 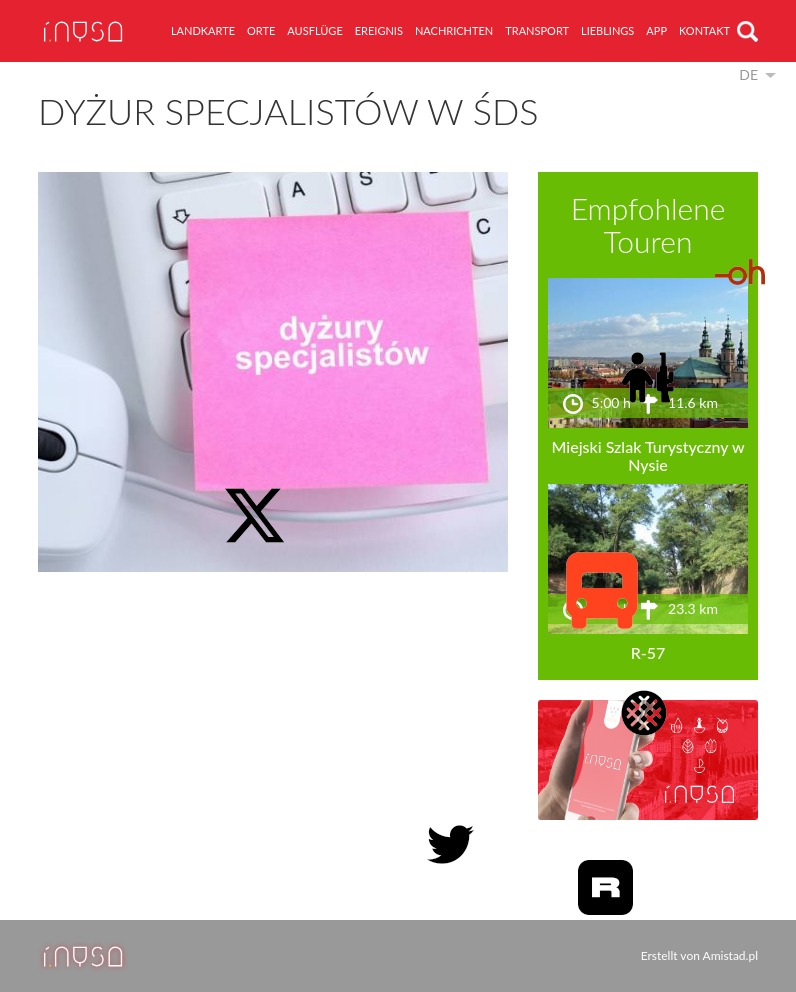 What do you see at coordinates (740, 272) in the screenshot?
I see `oh dear website monitoring service logo` at bounding box center [740, 272].